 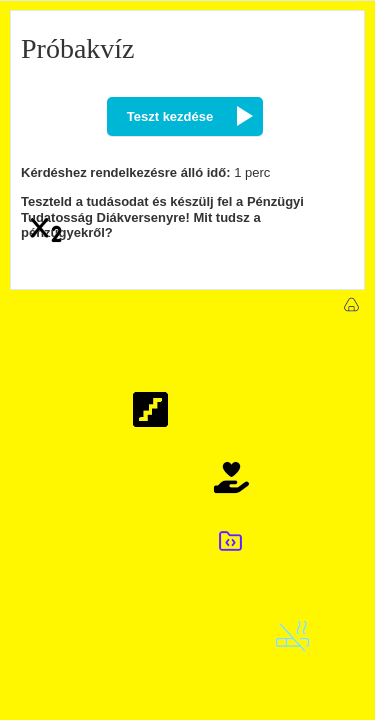 What do you see at coordinates (231, 477) in the screenshot?
I see `access donation or charitable giving options` at bounding box center [231, 477].